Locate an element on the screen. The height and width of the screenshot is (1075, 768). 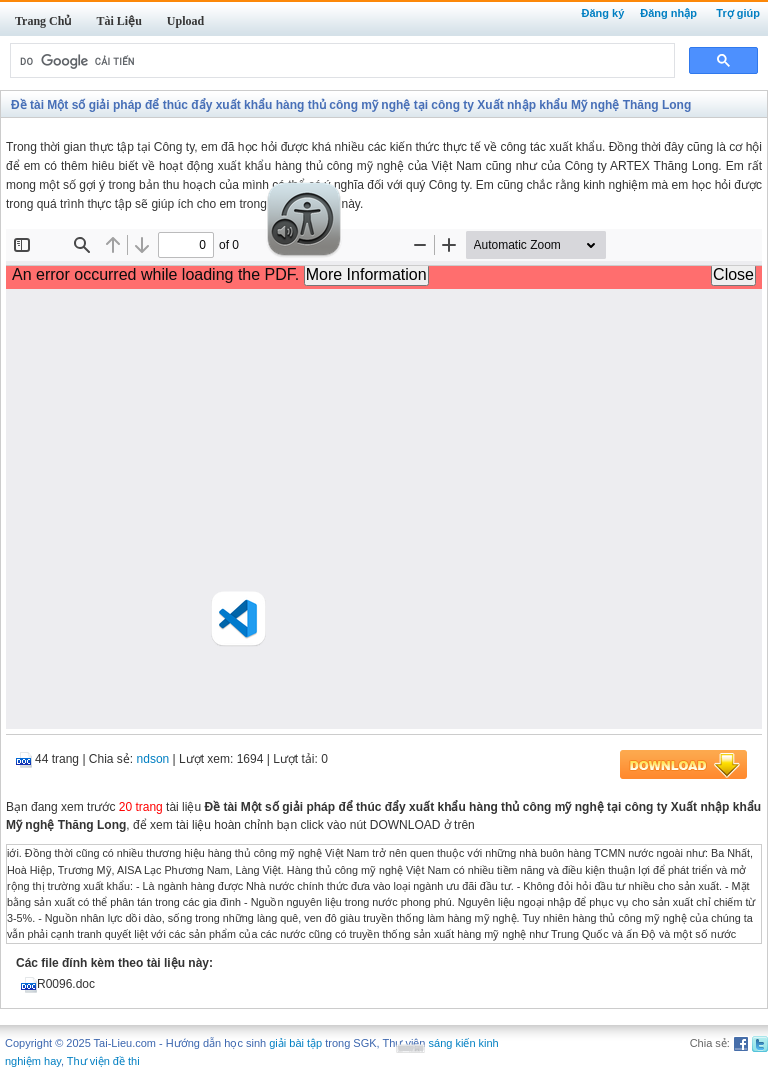
connect a bluetooth keyboard is located at coordinates (410, 1048).